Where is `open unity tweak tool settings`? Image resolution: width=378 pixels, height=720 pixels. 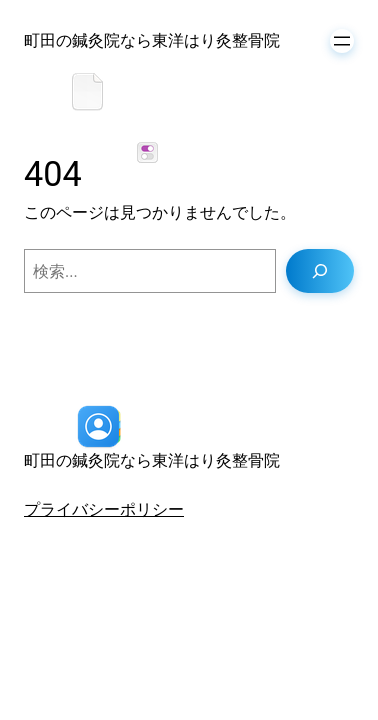
open unity tweak tool settings is located at coordinates (147, 152).